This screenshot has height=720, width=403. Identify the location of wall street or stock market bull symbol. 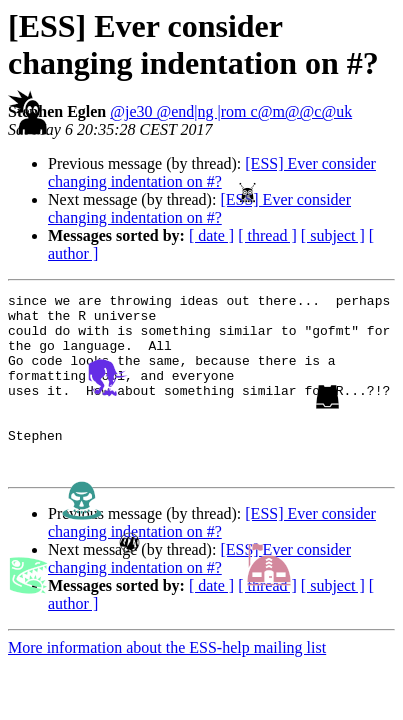
(109, 376).